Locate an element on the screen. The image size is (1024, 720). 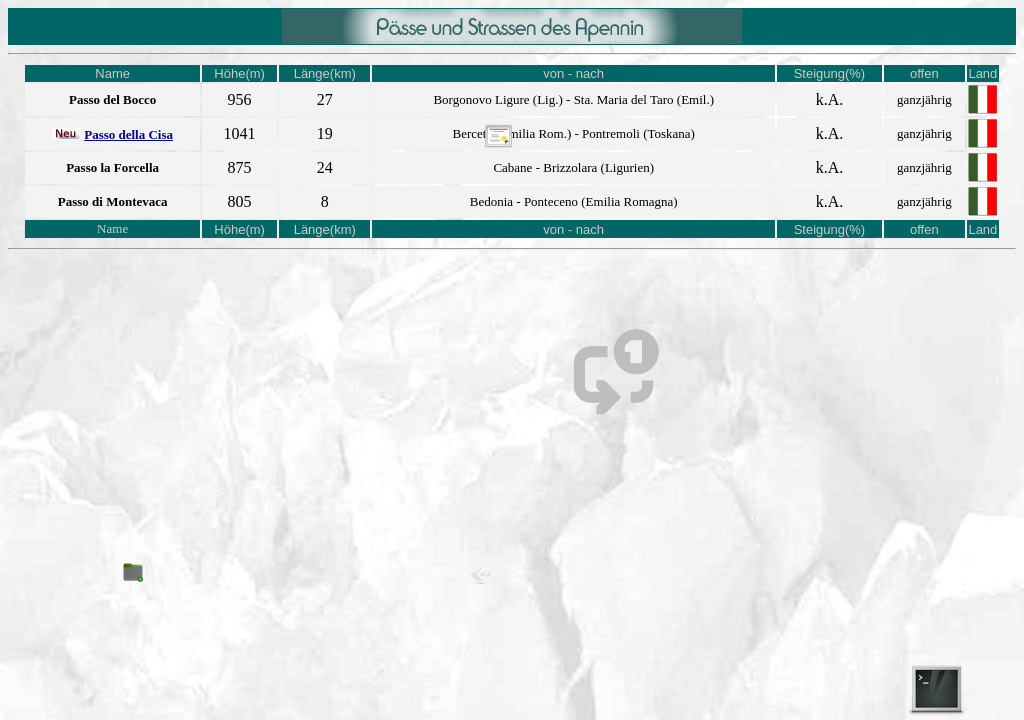
go back to the previous screen is located at coordinates (480, 574).